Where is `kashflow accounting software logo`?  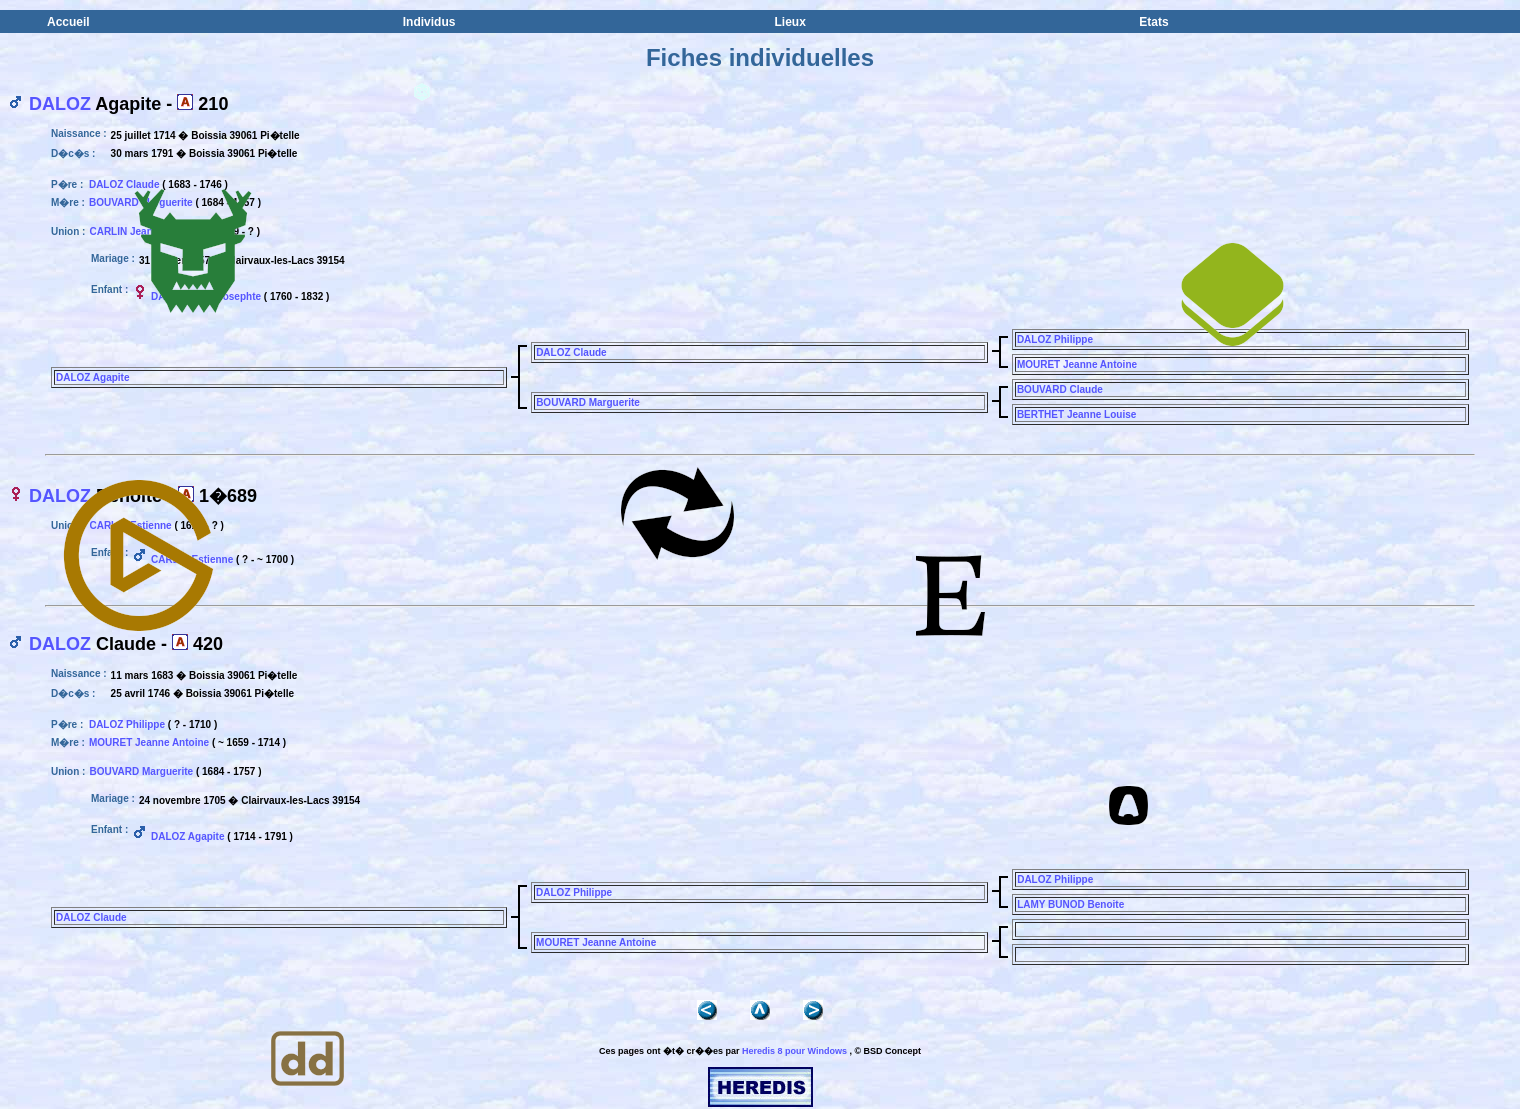
kashflow accounting software logo is located at coordinates (677, 513).